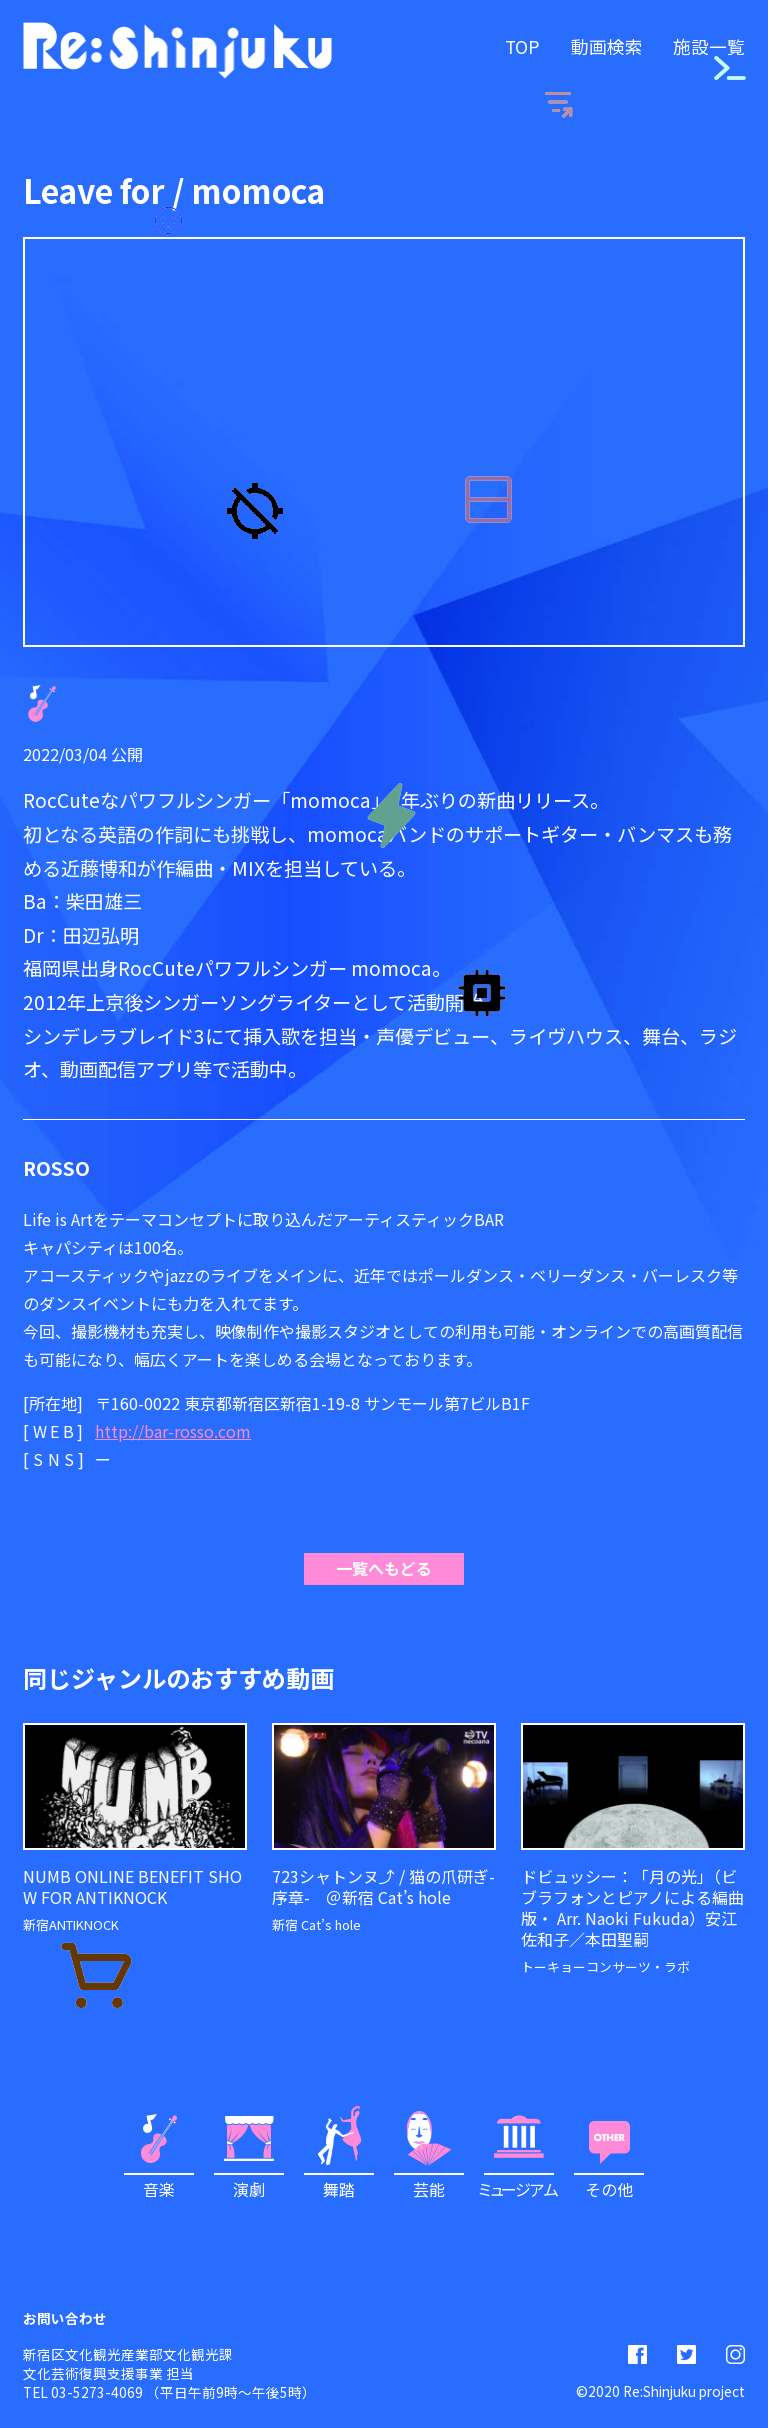  What do you see at coordinates (391, 815) in the screenshot?
I see `indicates fast or instant action` at bounding box center [391, 815].